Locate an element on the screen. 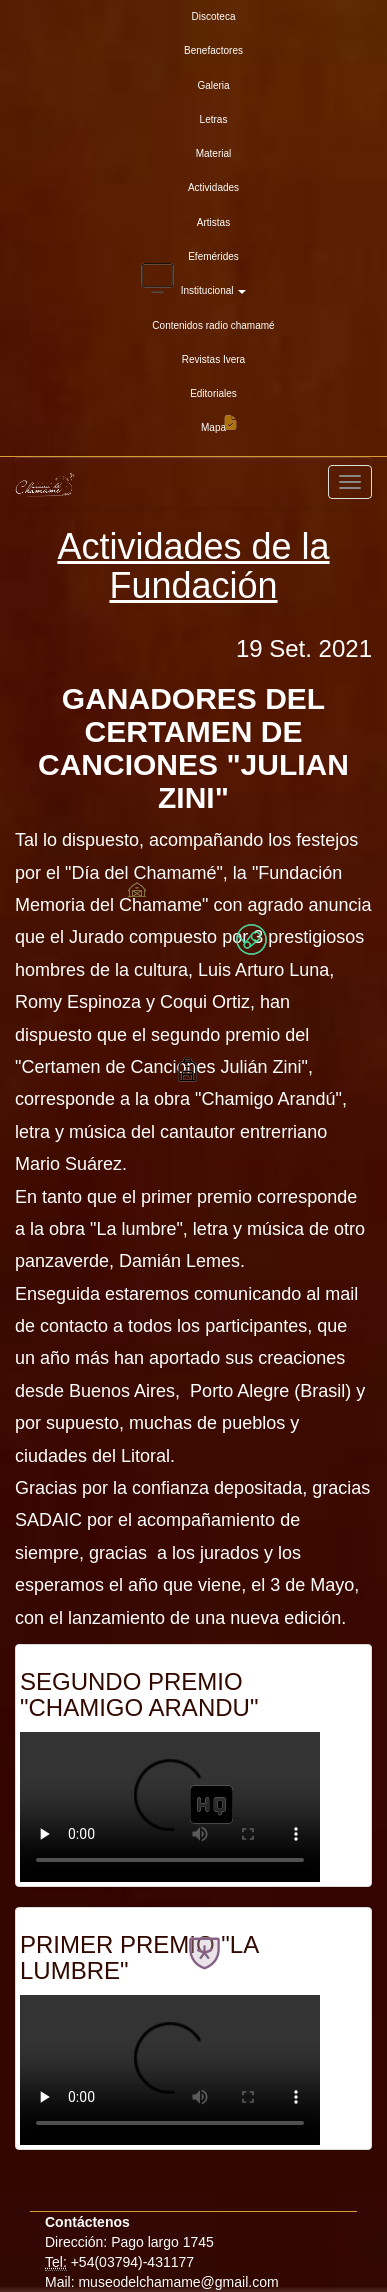  access your inventory or stored items is located at coordinates (187, 1070).